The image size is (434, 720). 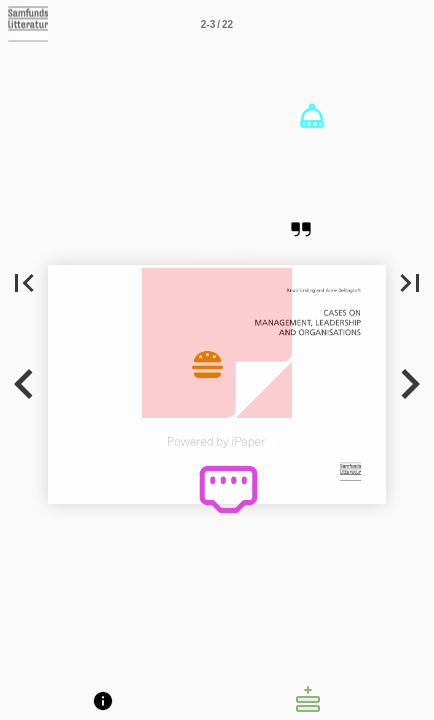 I want to click on view more information, so click(x=103, y=701).